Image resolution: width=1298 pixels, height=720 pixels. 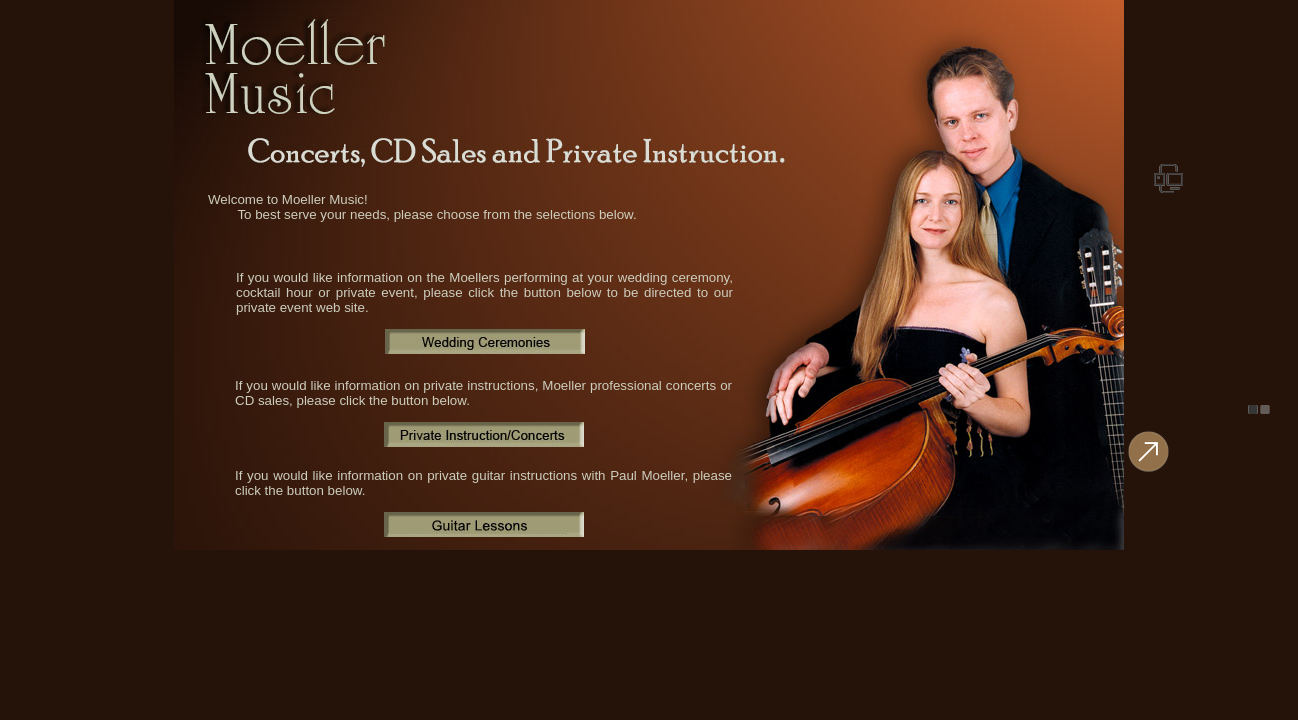 What do you see at coordinates (1259, 411) in the screenshot?
I see `view task list or to-do items` at bounding box center [1259, 411].